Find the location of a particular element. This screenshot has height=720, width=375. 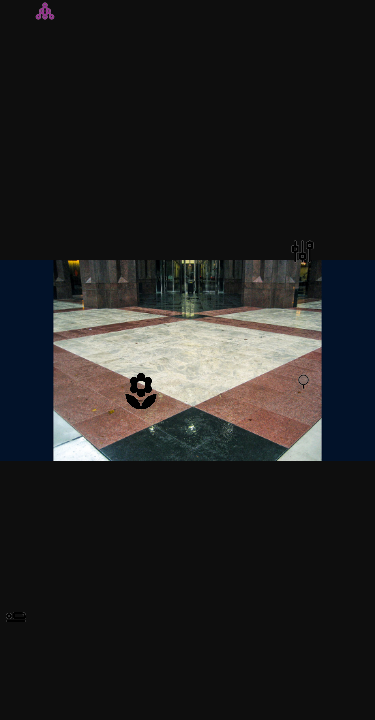

adjust settings or preferences is located at coordinates (302, 251).